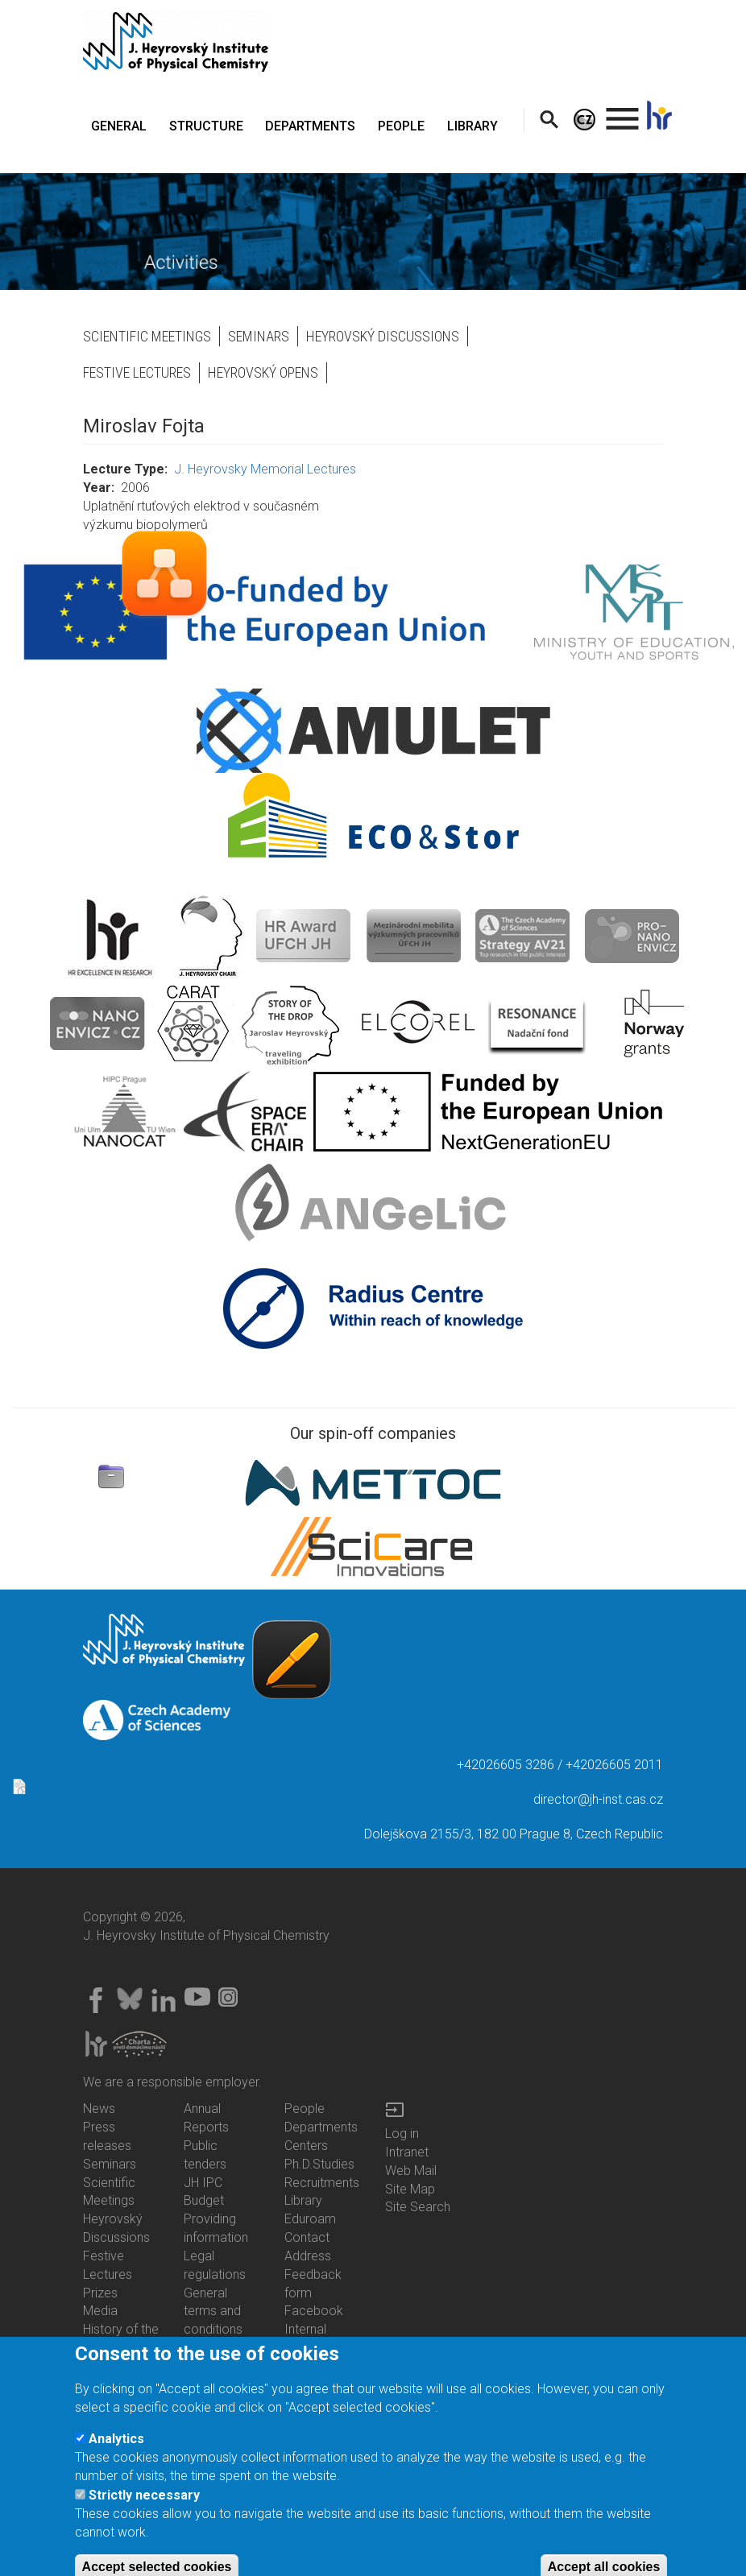 The height and width of the screenshot is (2576, 746). What do you see at coordinates (292, 1660) in the screenshot?
I see `open pages document editor` at bounding box center [292, 1660].